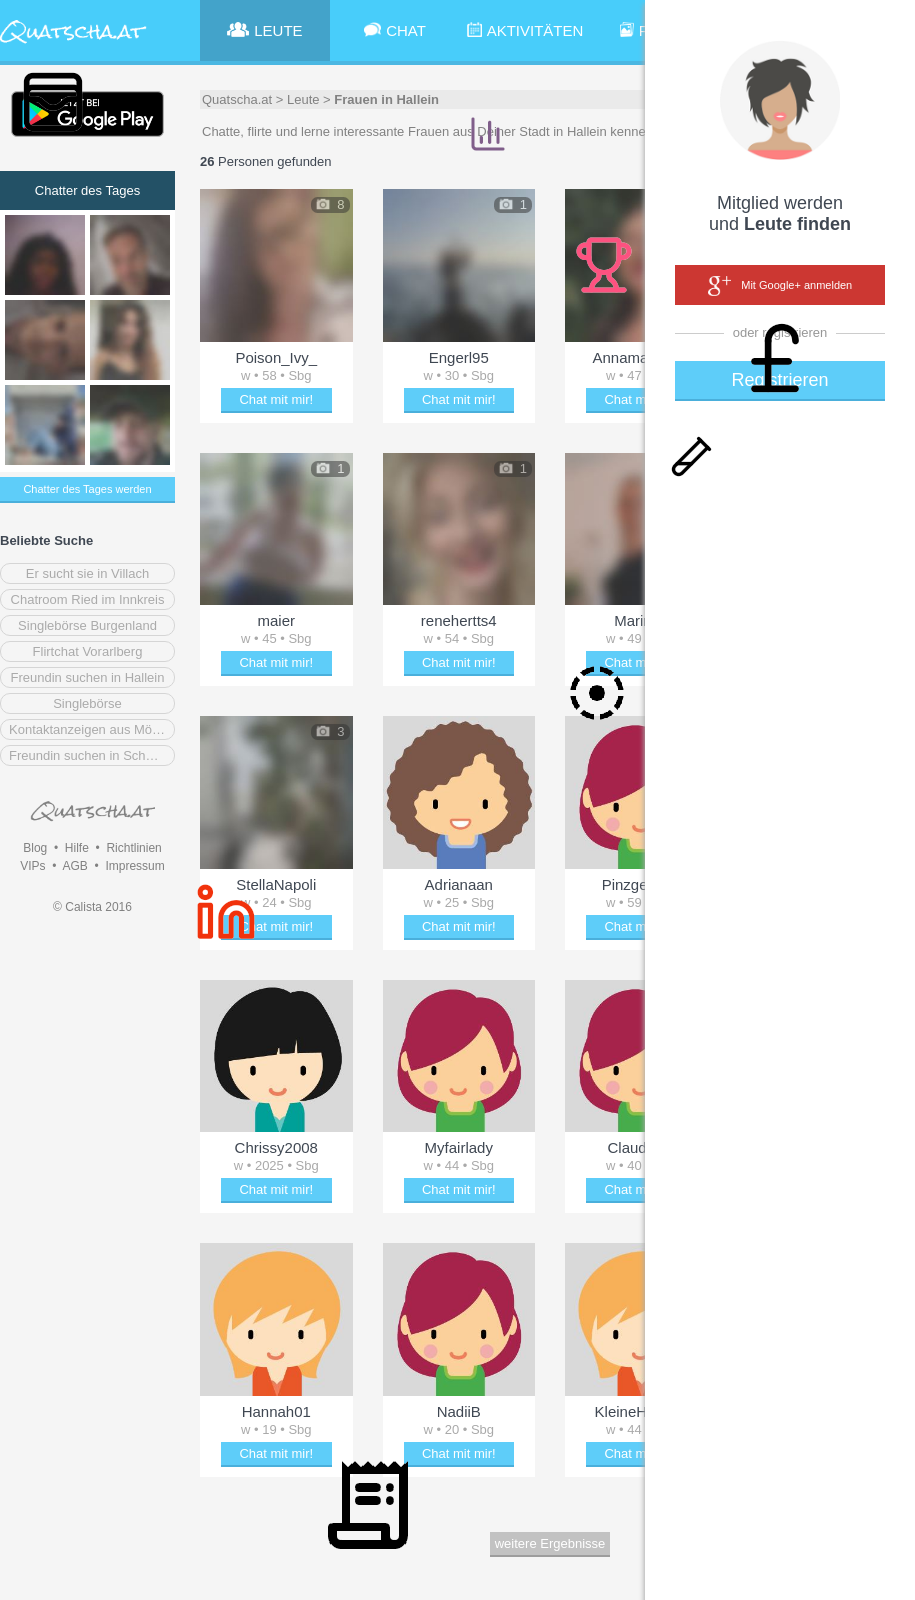 The height and width of the screenshot is (1600, 915). Describe the element at coordinates (53, 102) in the screenshot. I see `access your digital wallet and payment cards` at that location.